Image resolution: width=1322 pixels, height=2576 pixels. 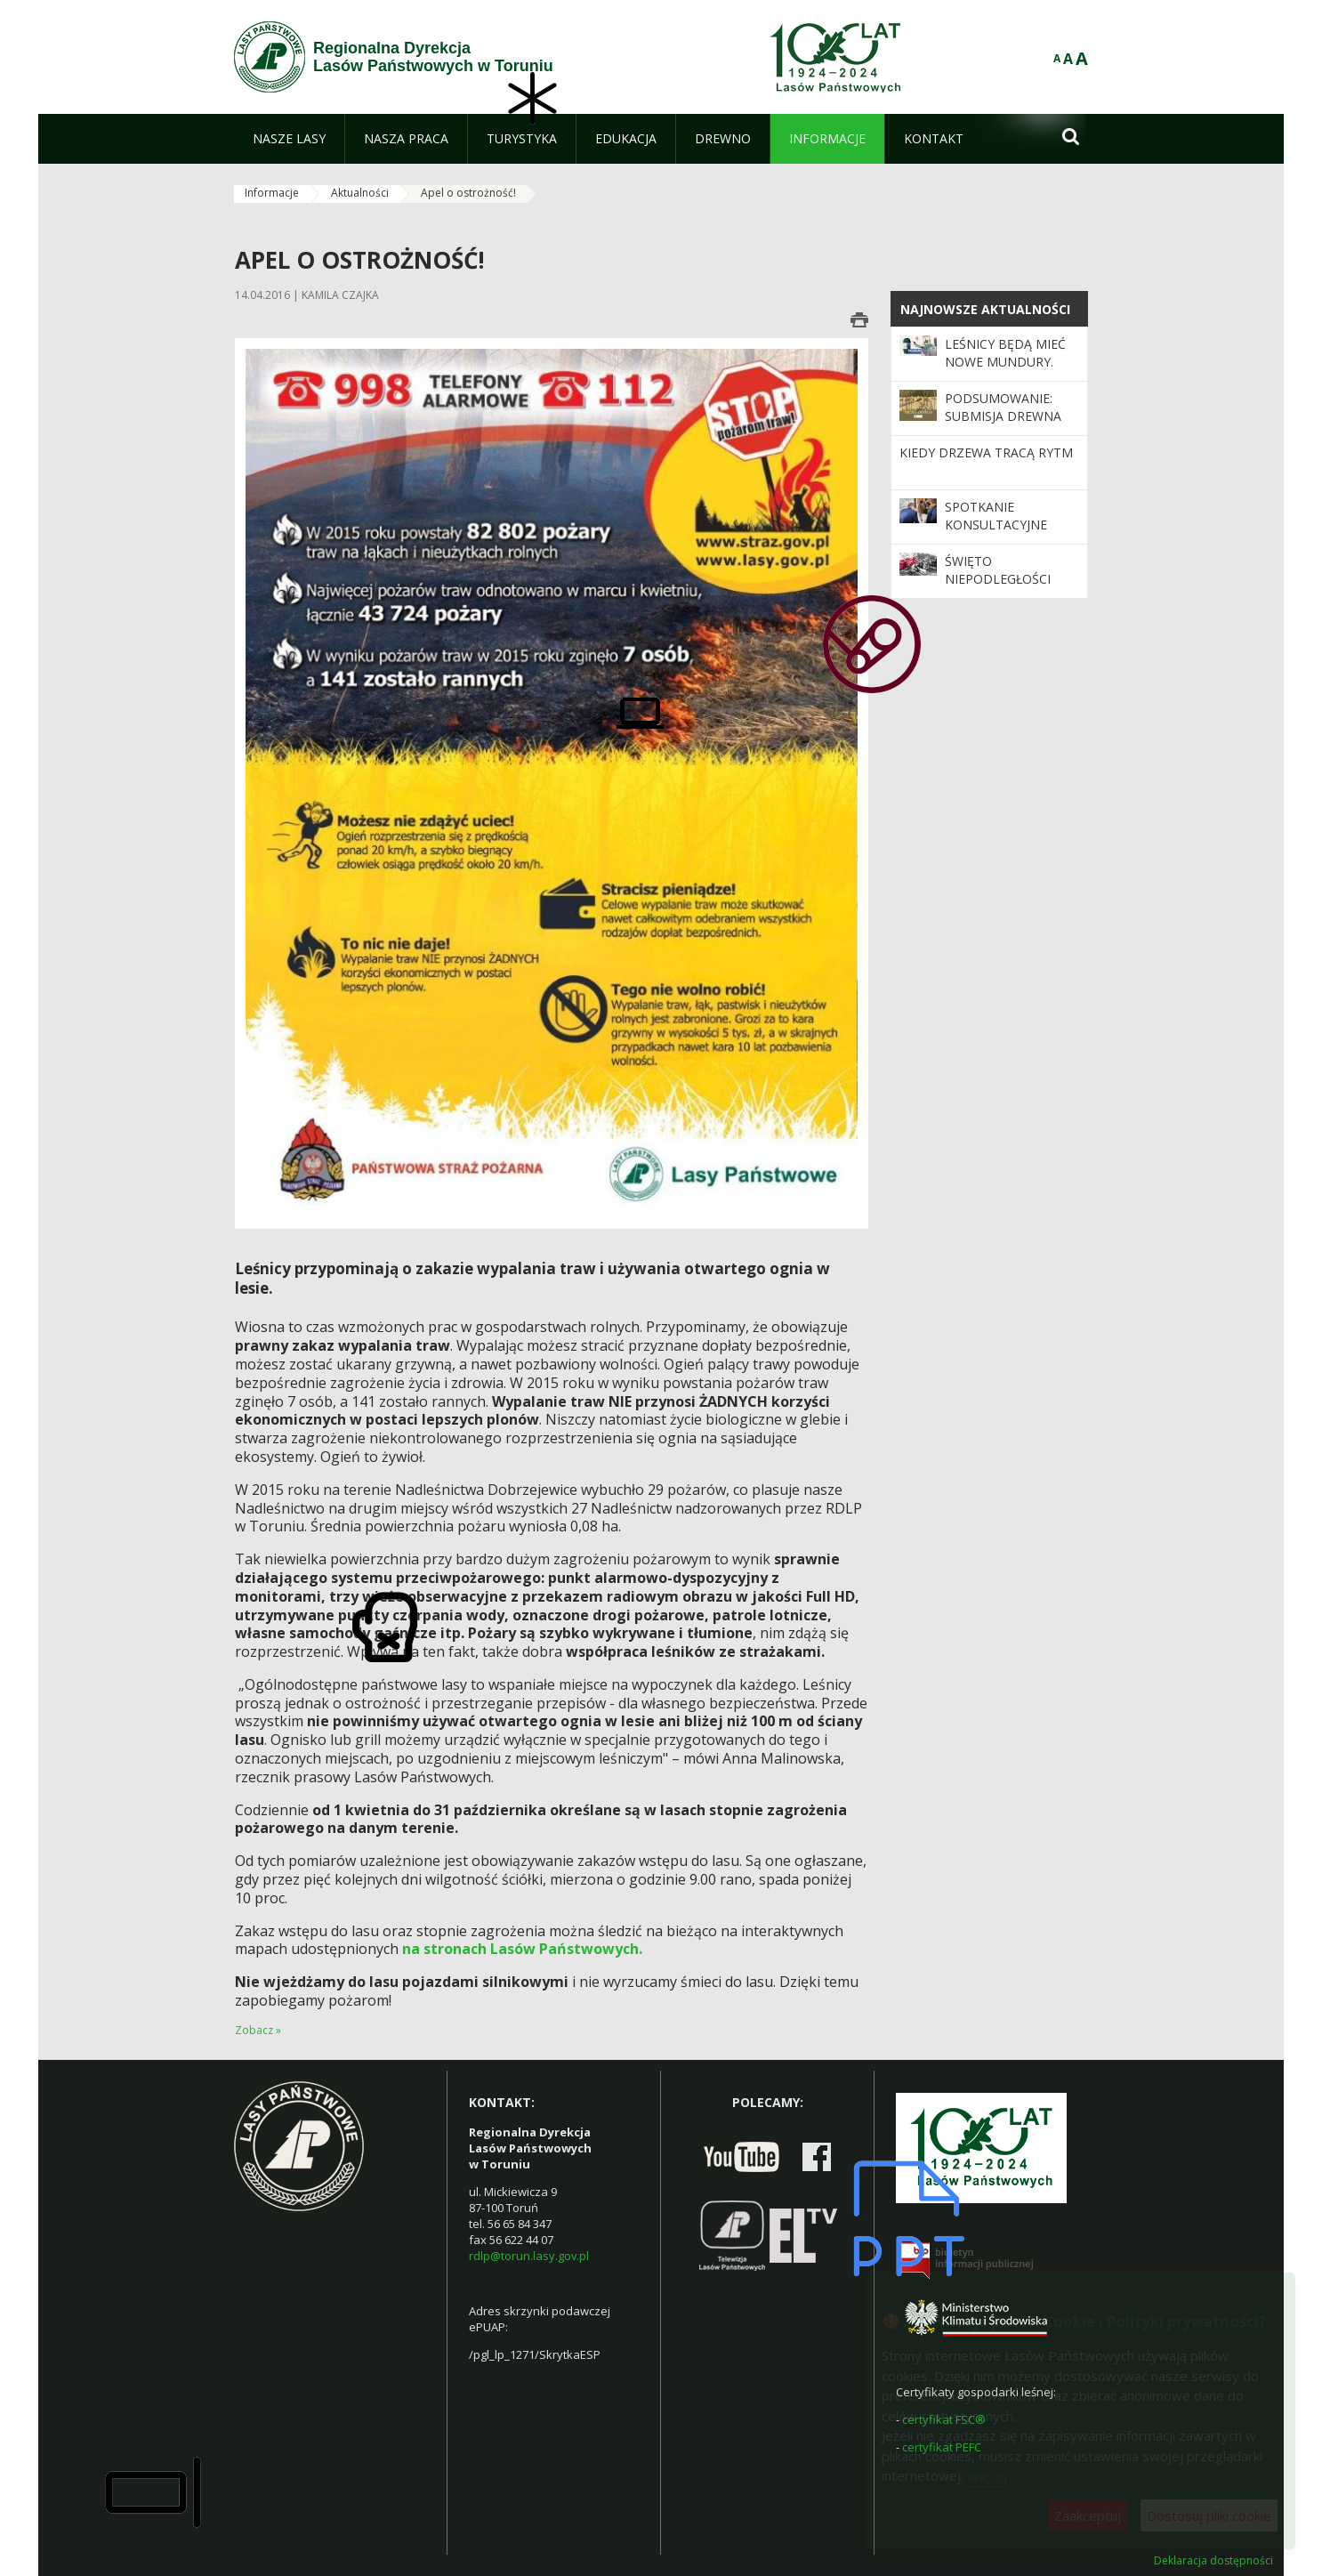 What do you see at coordinates (907, 2224) in the screenshot?
I see `open a PowerPoint presentation file` at bounding box center [907, 2224].